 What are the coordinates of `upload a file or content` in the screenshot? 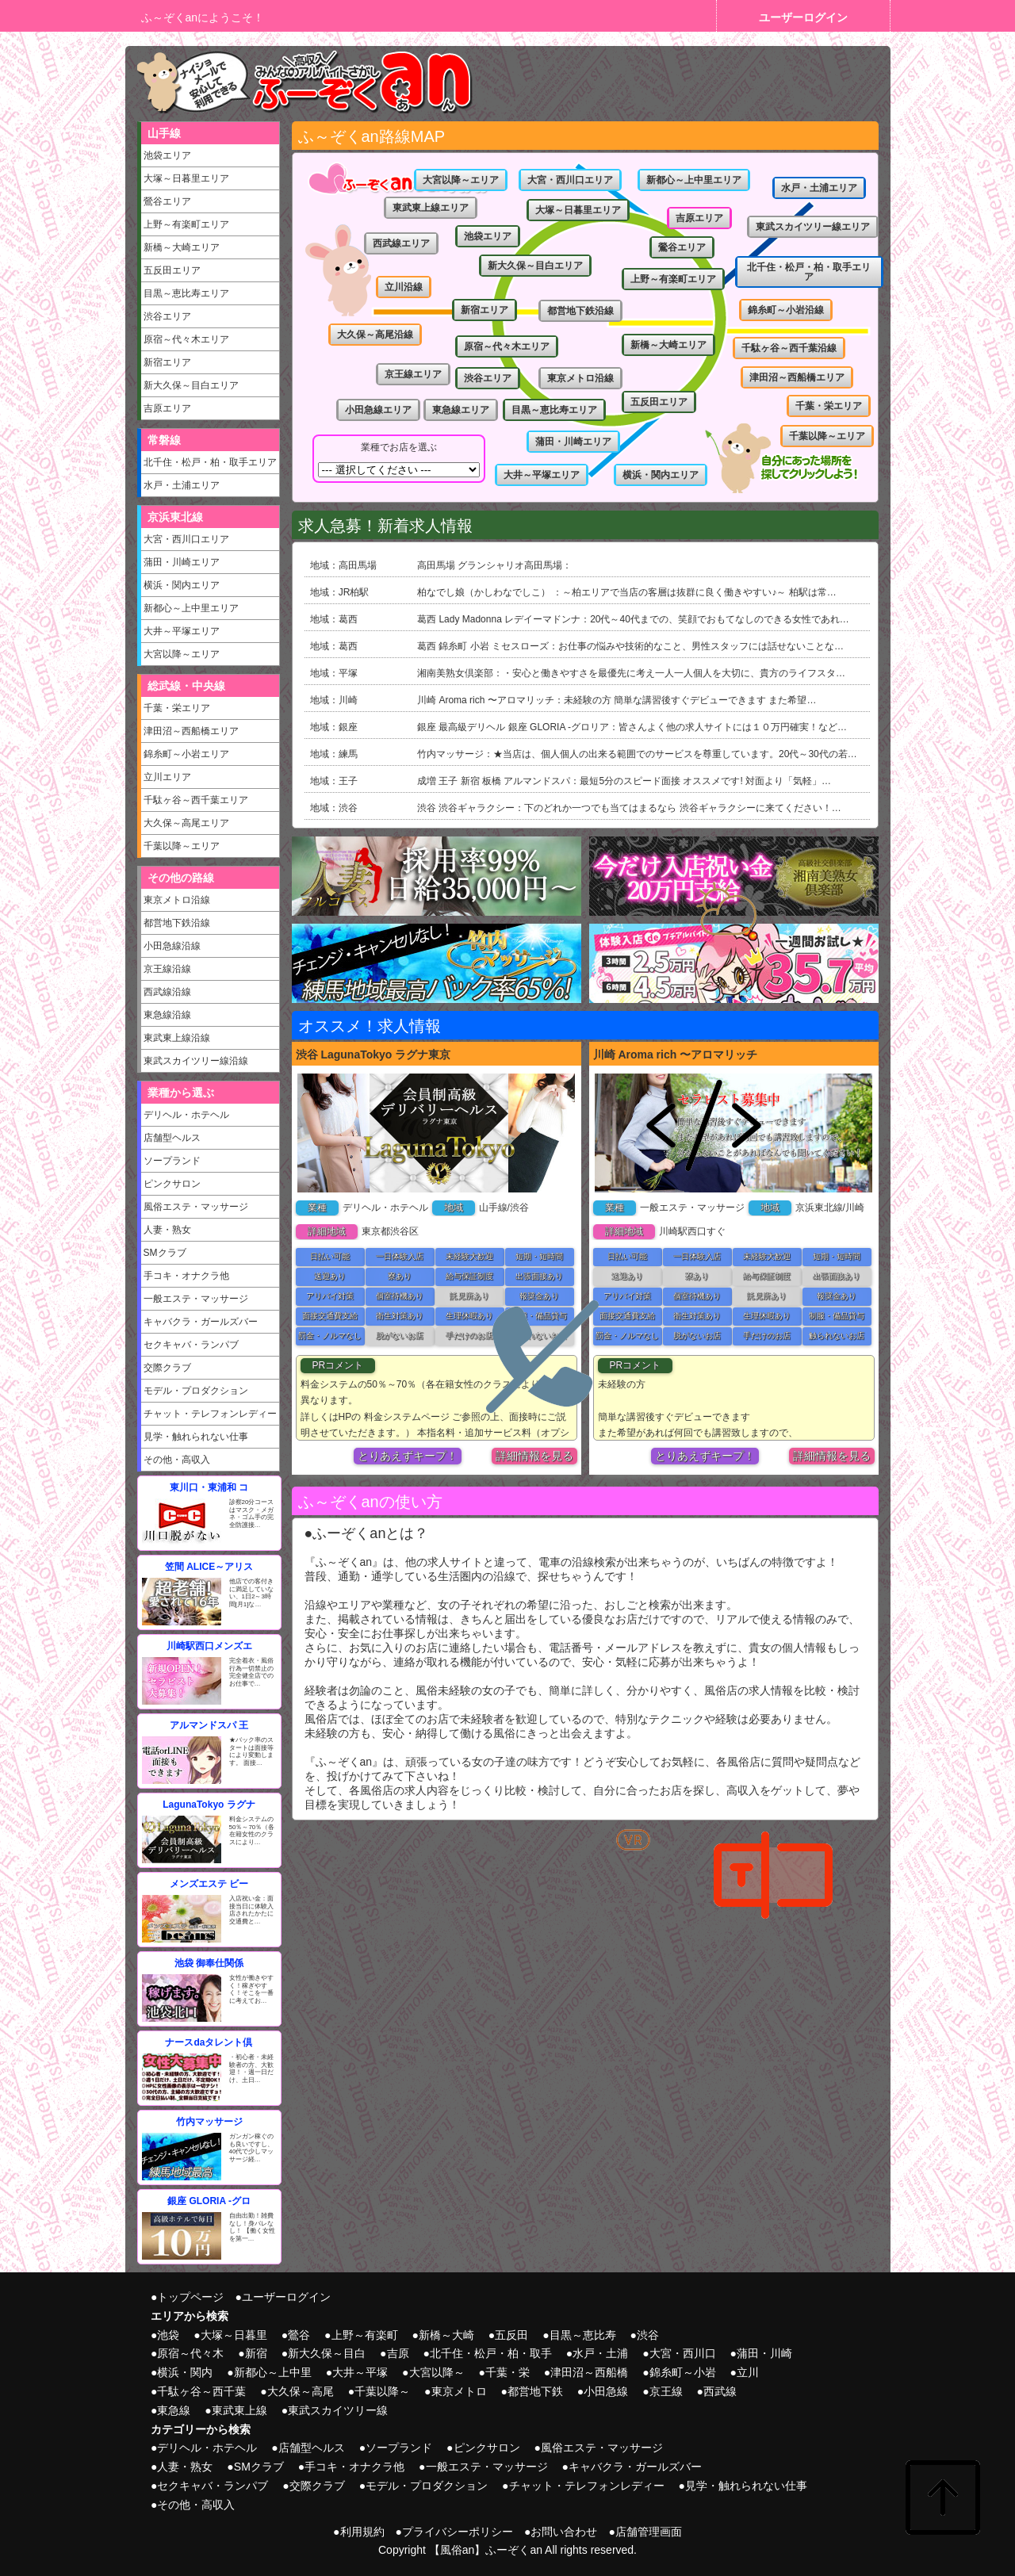 It's located at (943, 2498).